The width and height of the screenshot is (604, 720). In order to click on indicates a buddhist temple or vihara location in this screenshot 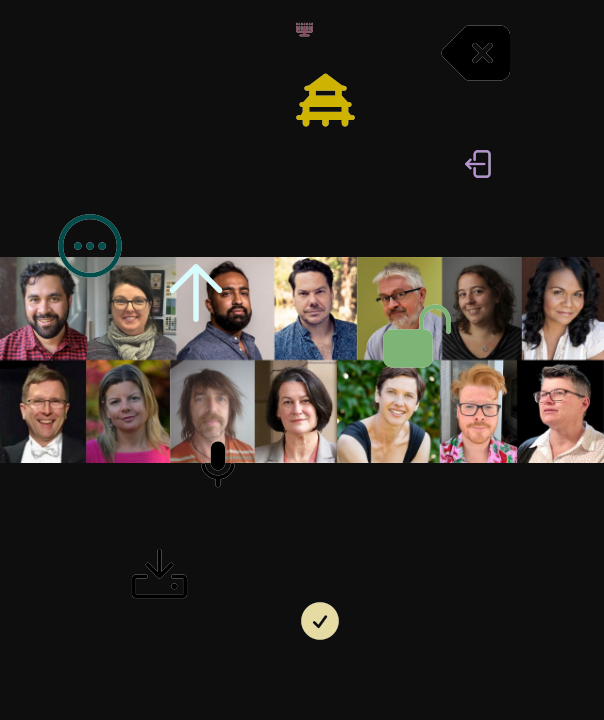, I will do `click(325, 100)`.